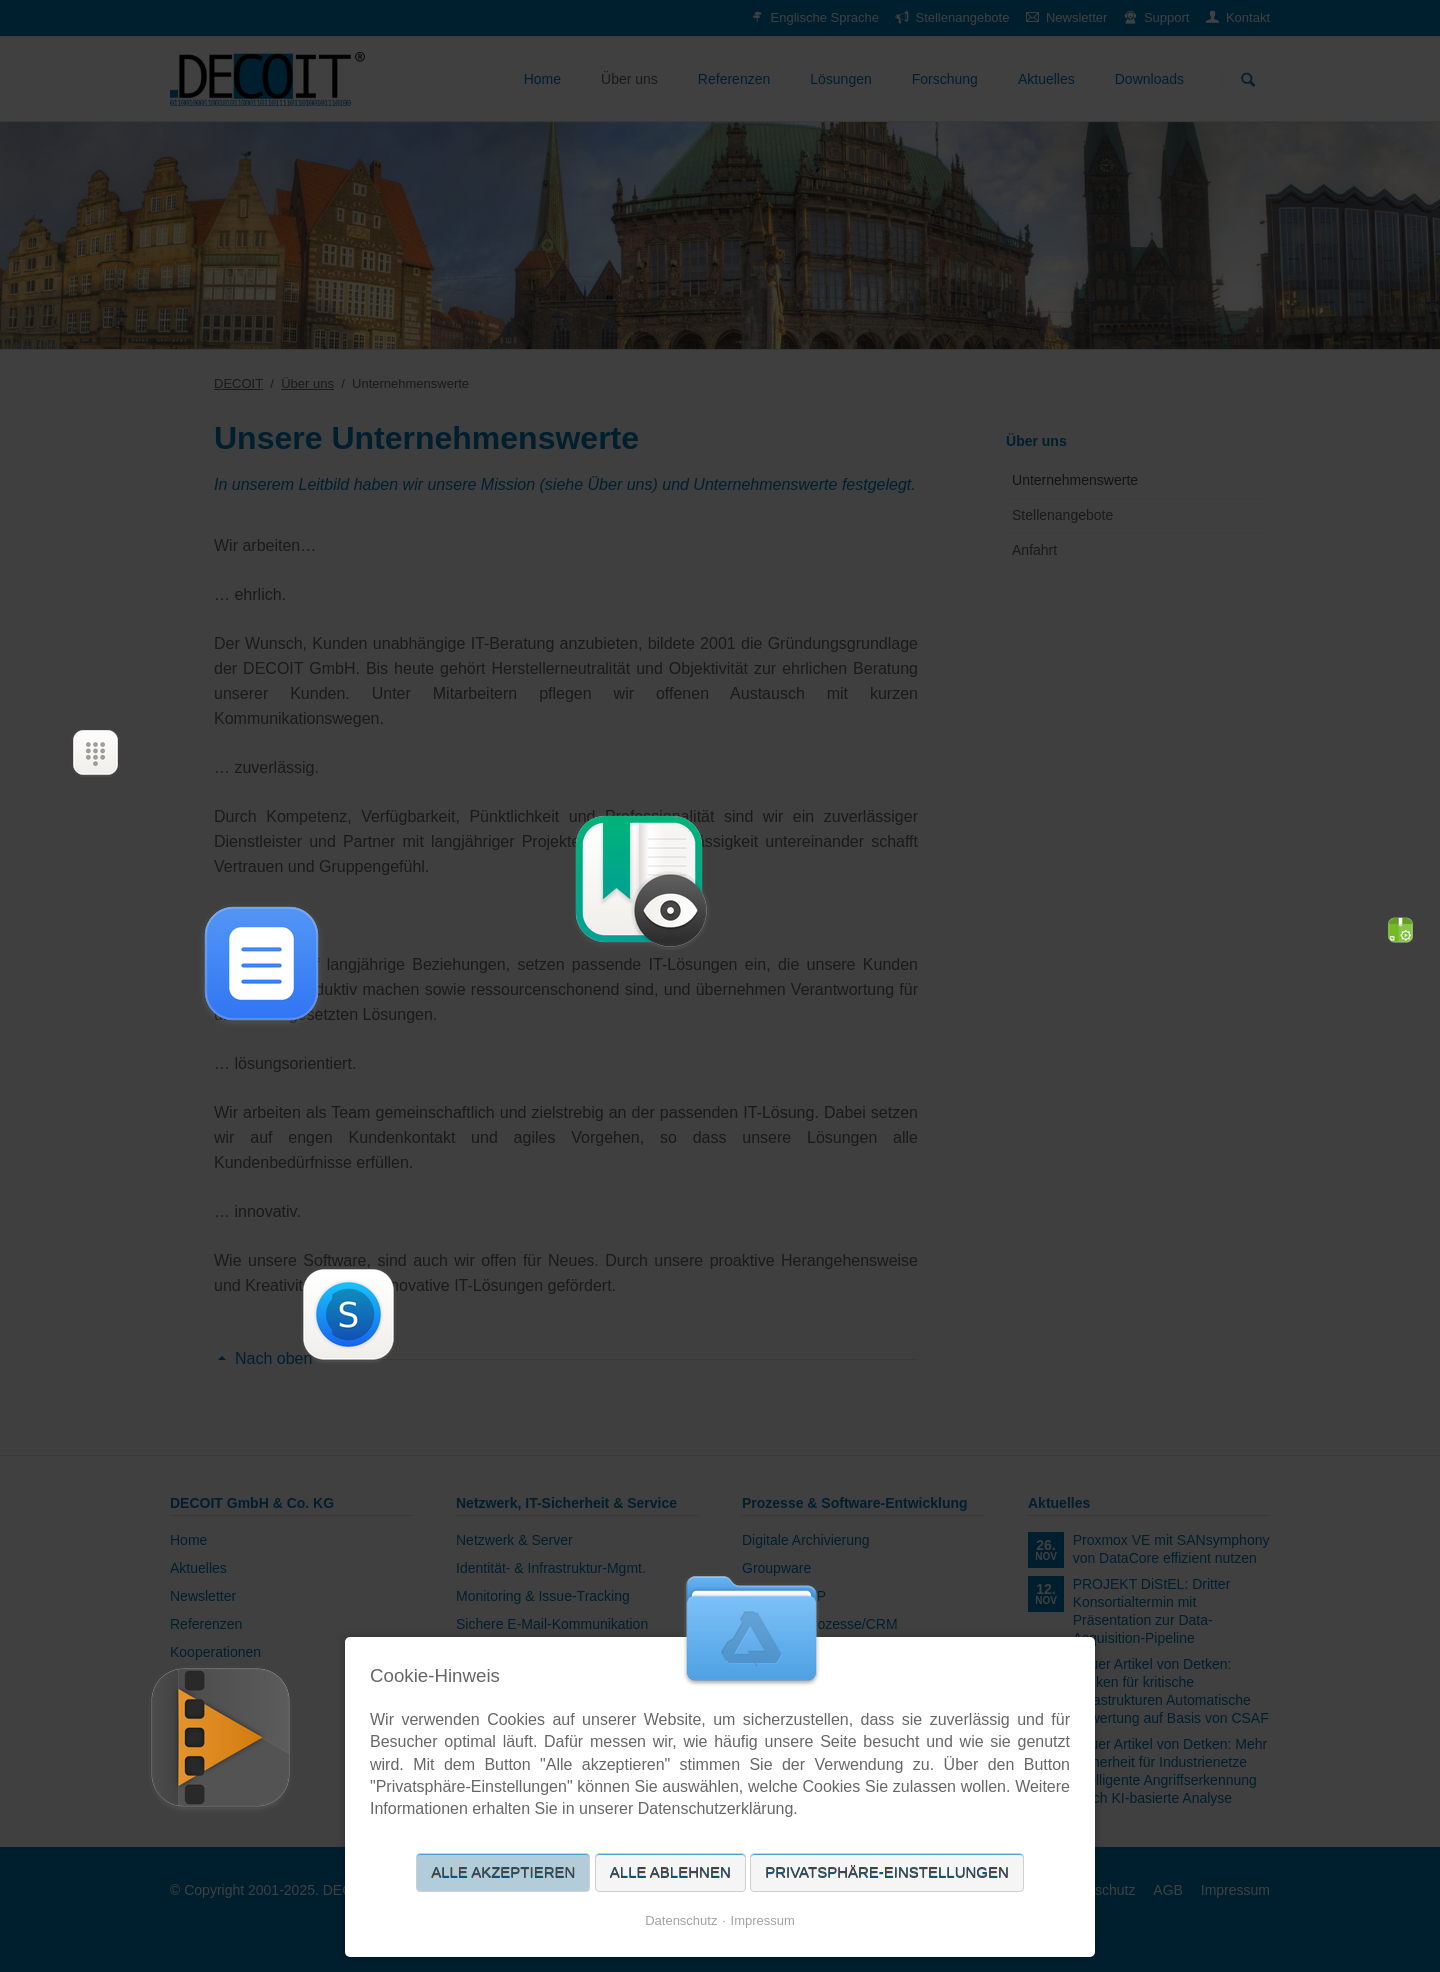  Describe the element at coordinates (751, 1628) in the screenshot. I see `open Affinity app files folder` at that location.